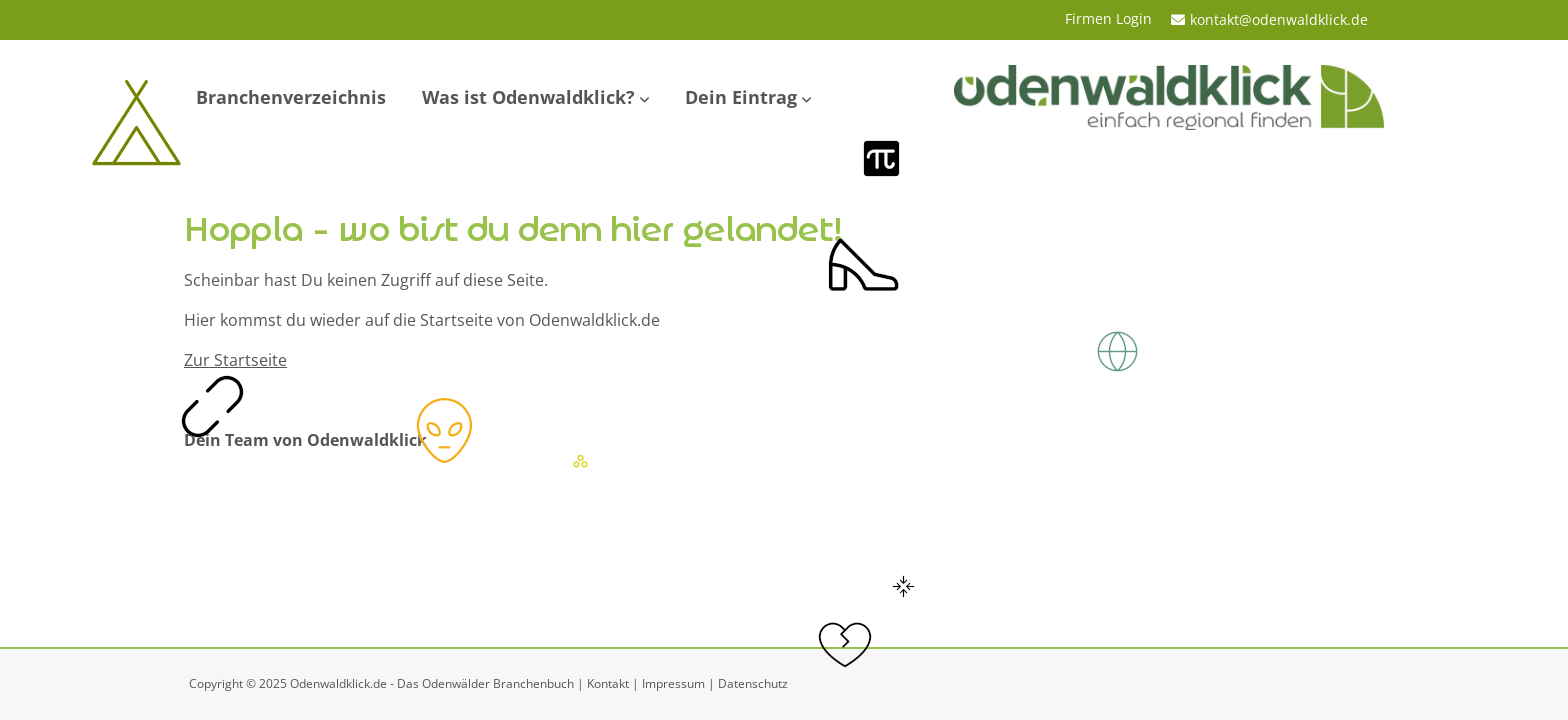 Image resolution: width=1568 pixels, height=720 pixels. What do you see at coordinates (860, 267) in the screenshot?
I see `browse women's footwear category` at bounding box center [860, 267].